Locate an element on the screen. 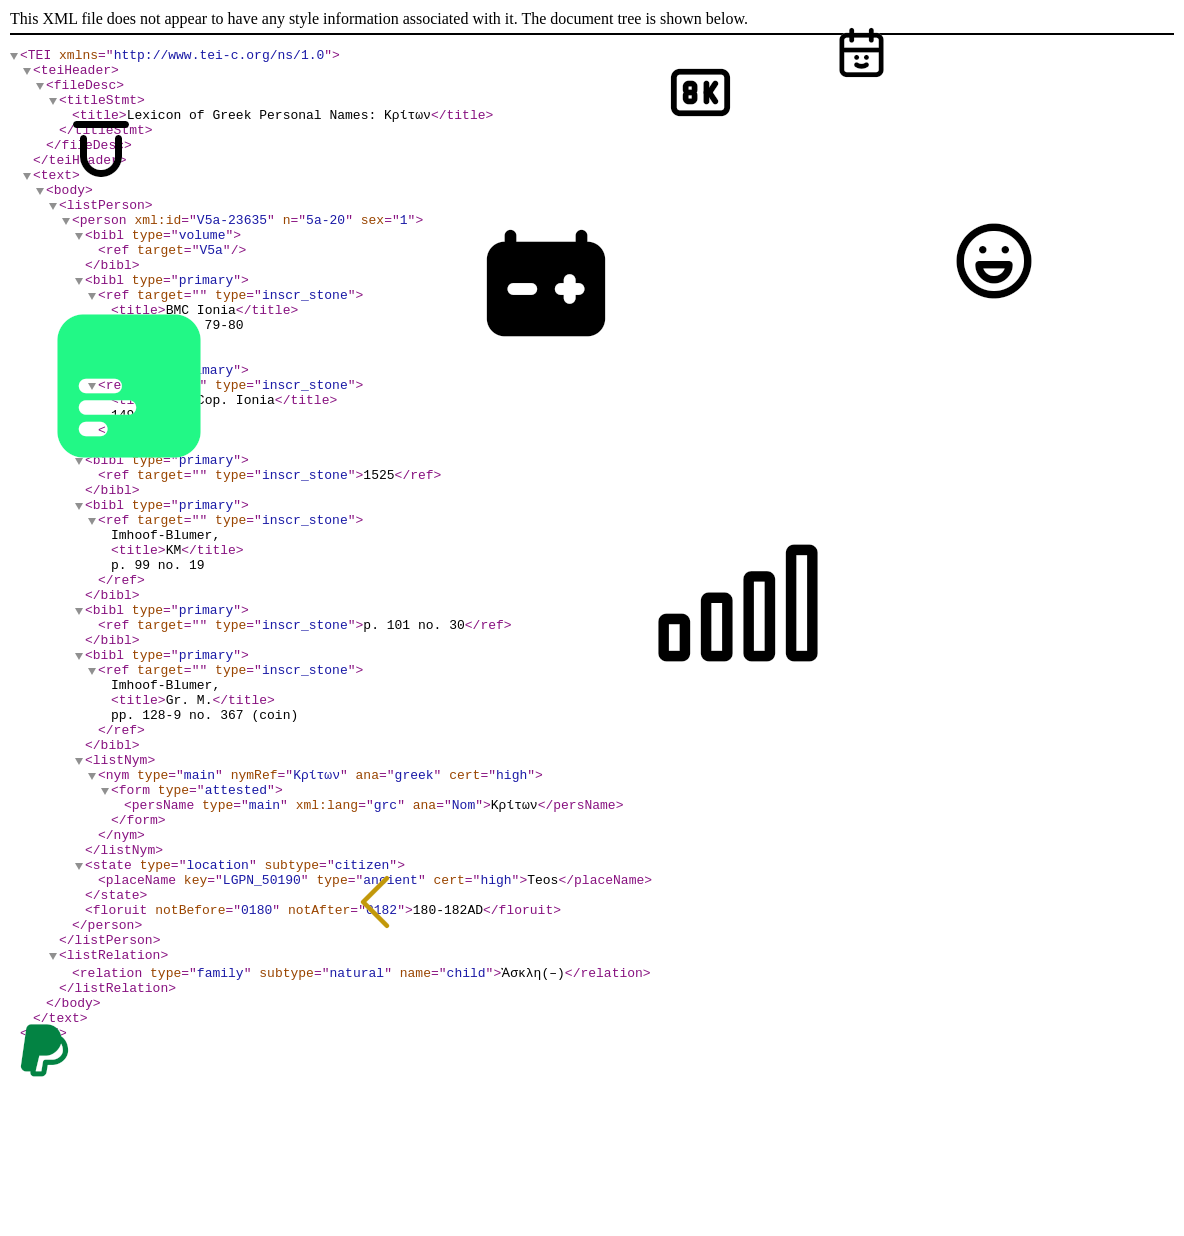 This screenshot has width=1184, height=1236. rate your experience as positive is located at coordinates (994, 261).